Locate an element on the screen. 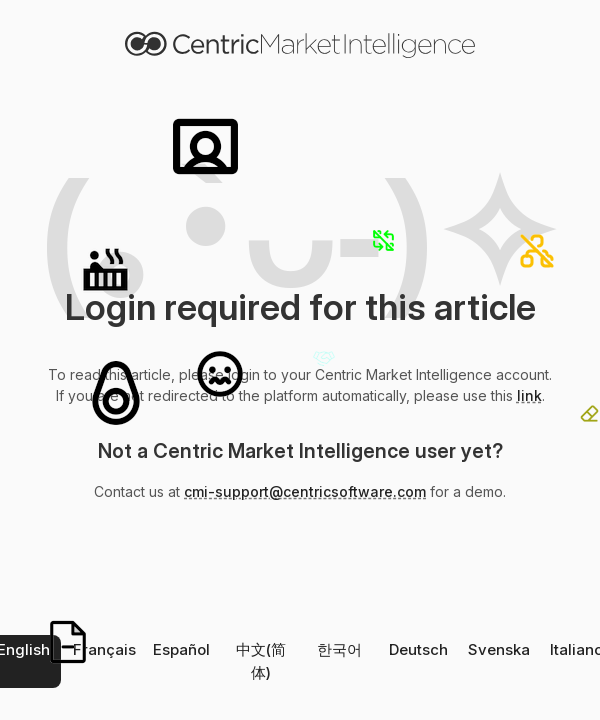 The width and height of the screenshot is (600, 720). browse healthy food or recipe options is located at coordinates (116, 393).